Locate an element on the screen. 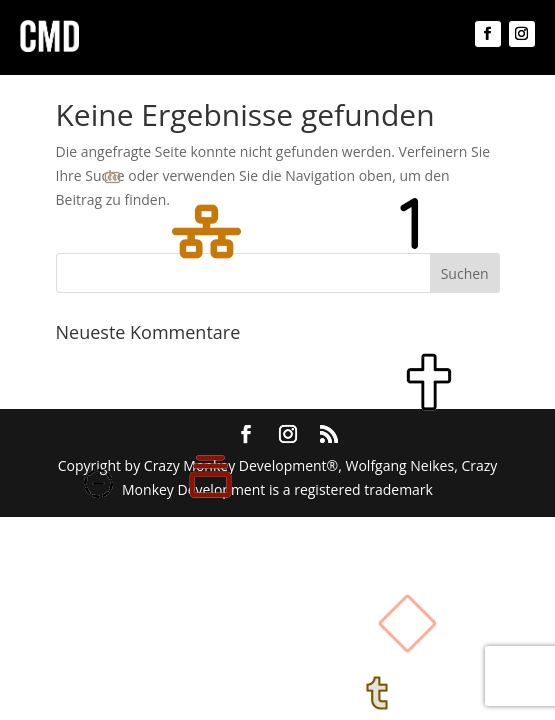  open the Tumblr app is located at coordinates (377, 693).